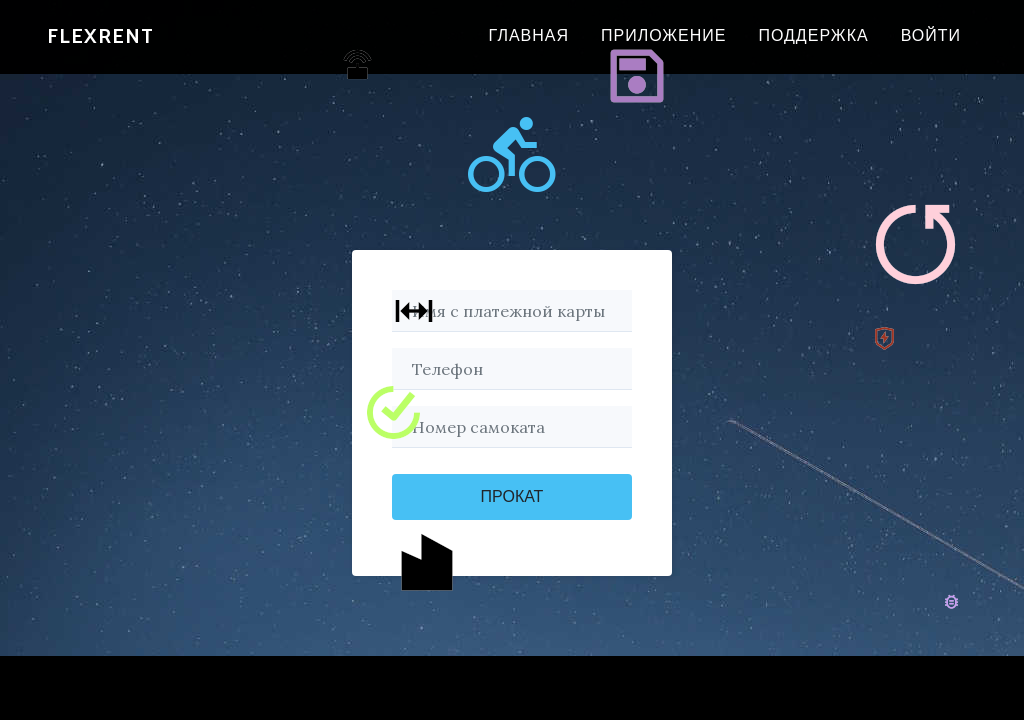  Describe the element at coordinates (393, 412) in the screenshot. I see `open the TickTick task management app` at that location.